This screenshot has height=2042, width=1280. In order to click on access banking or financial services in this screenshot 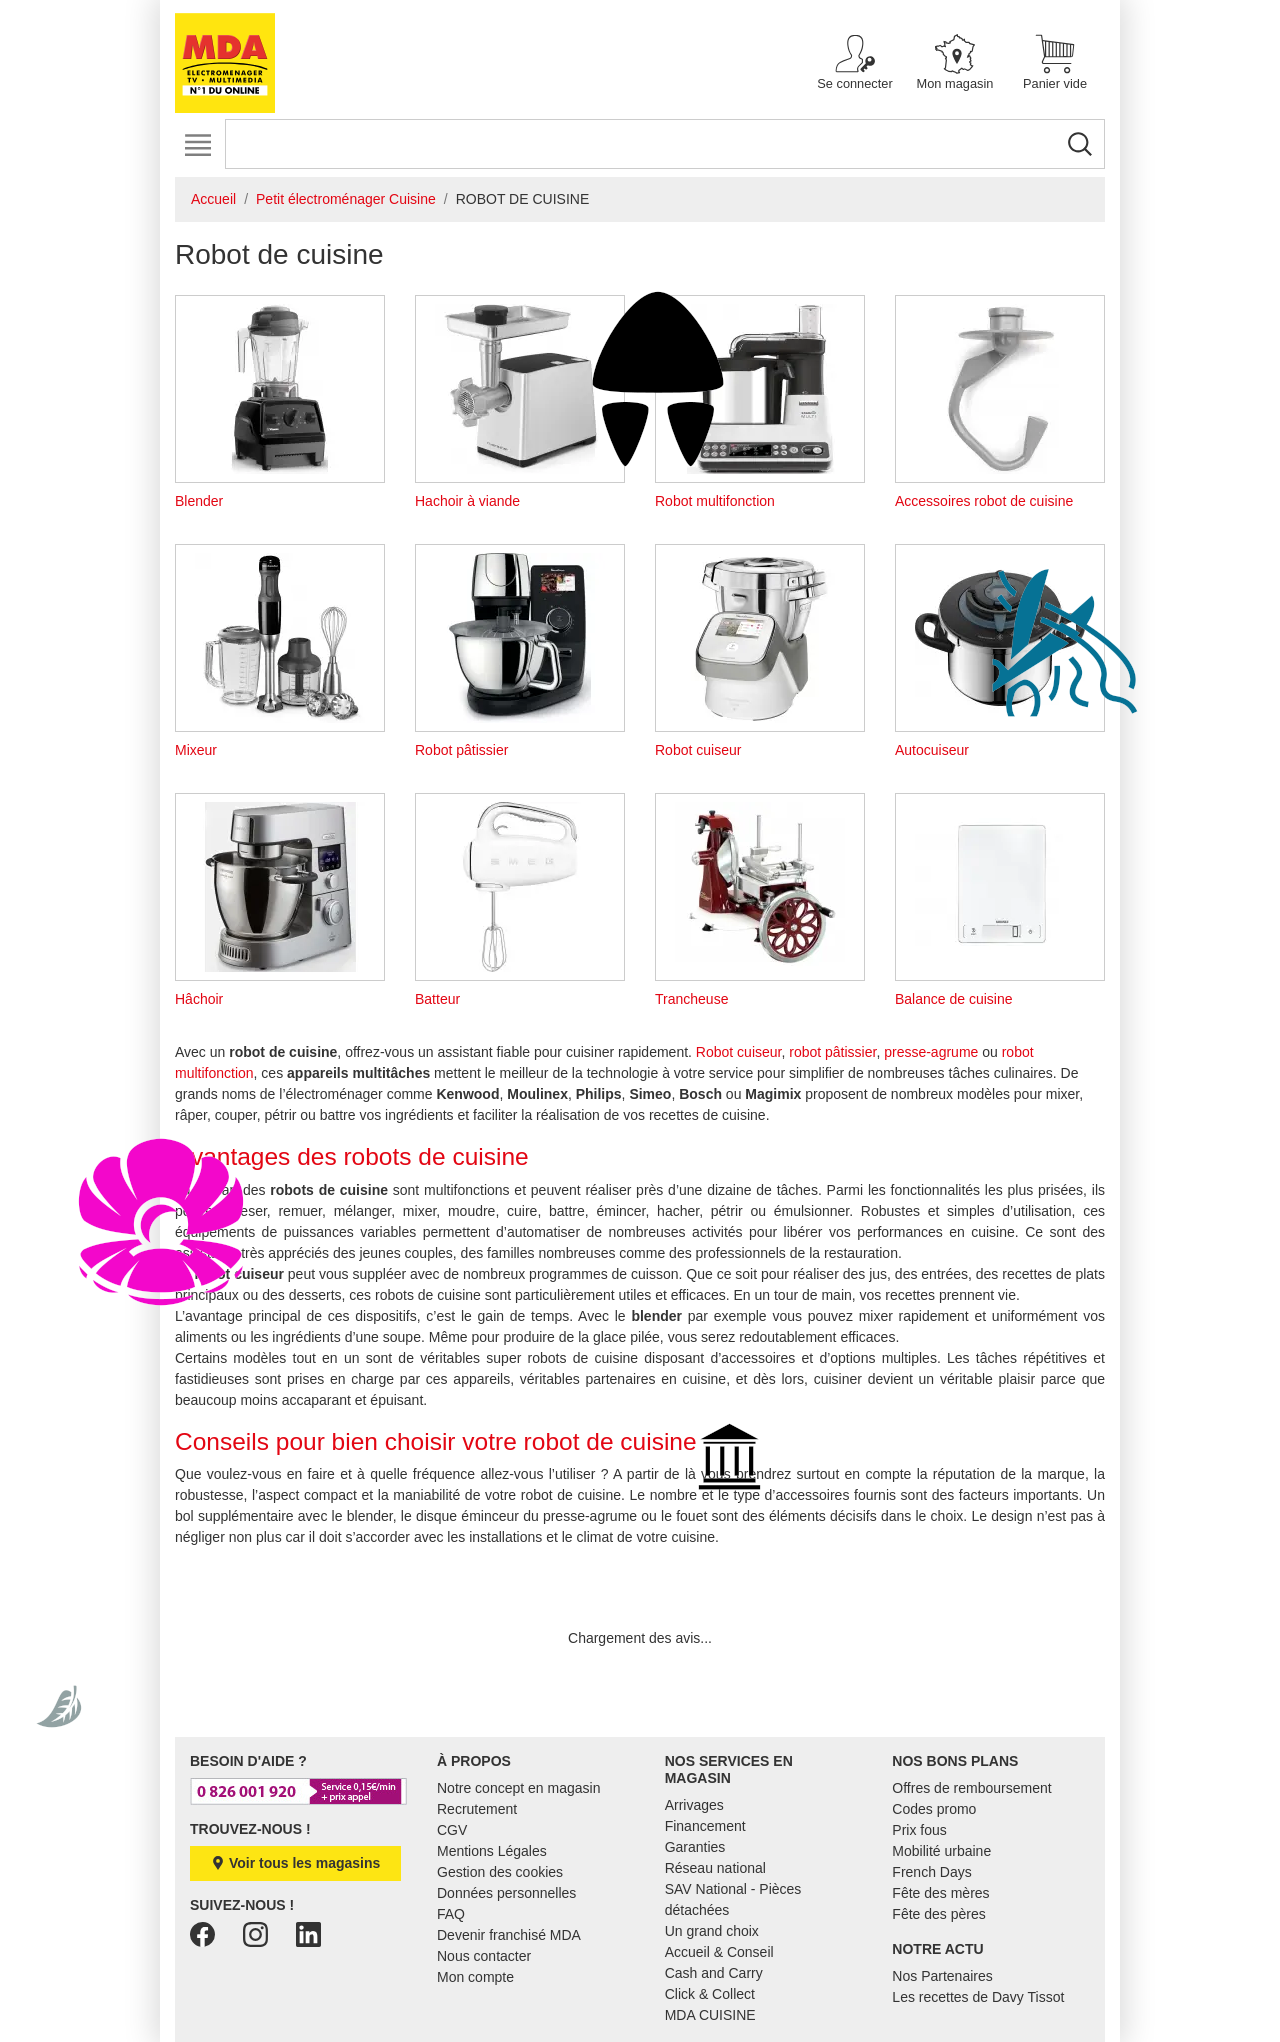, I will do `click(729, 1456)`.